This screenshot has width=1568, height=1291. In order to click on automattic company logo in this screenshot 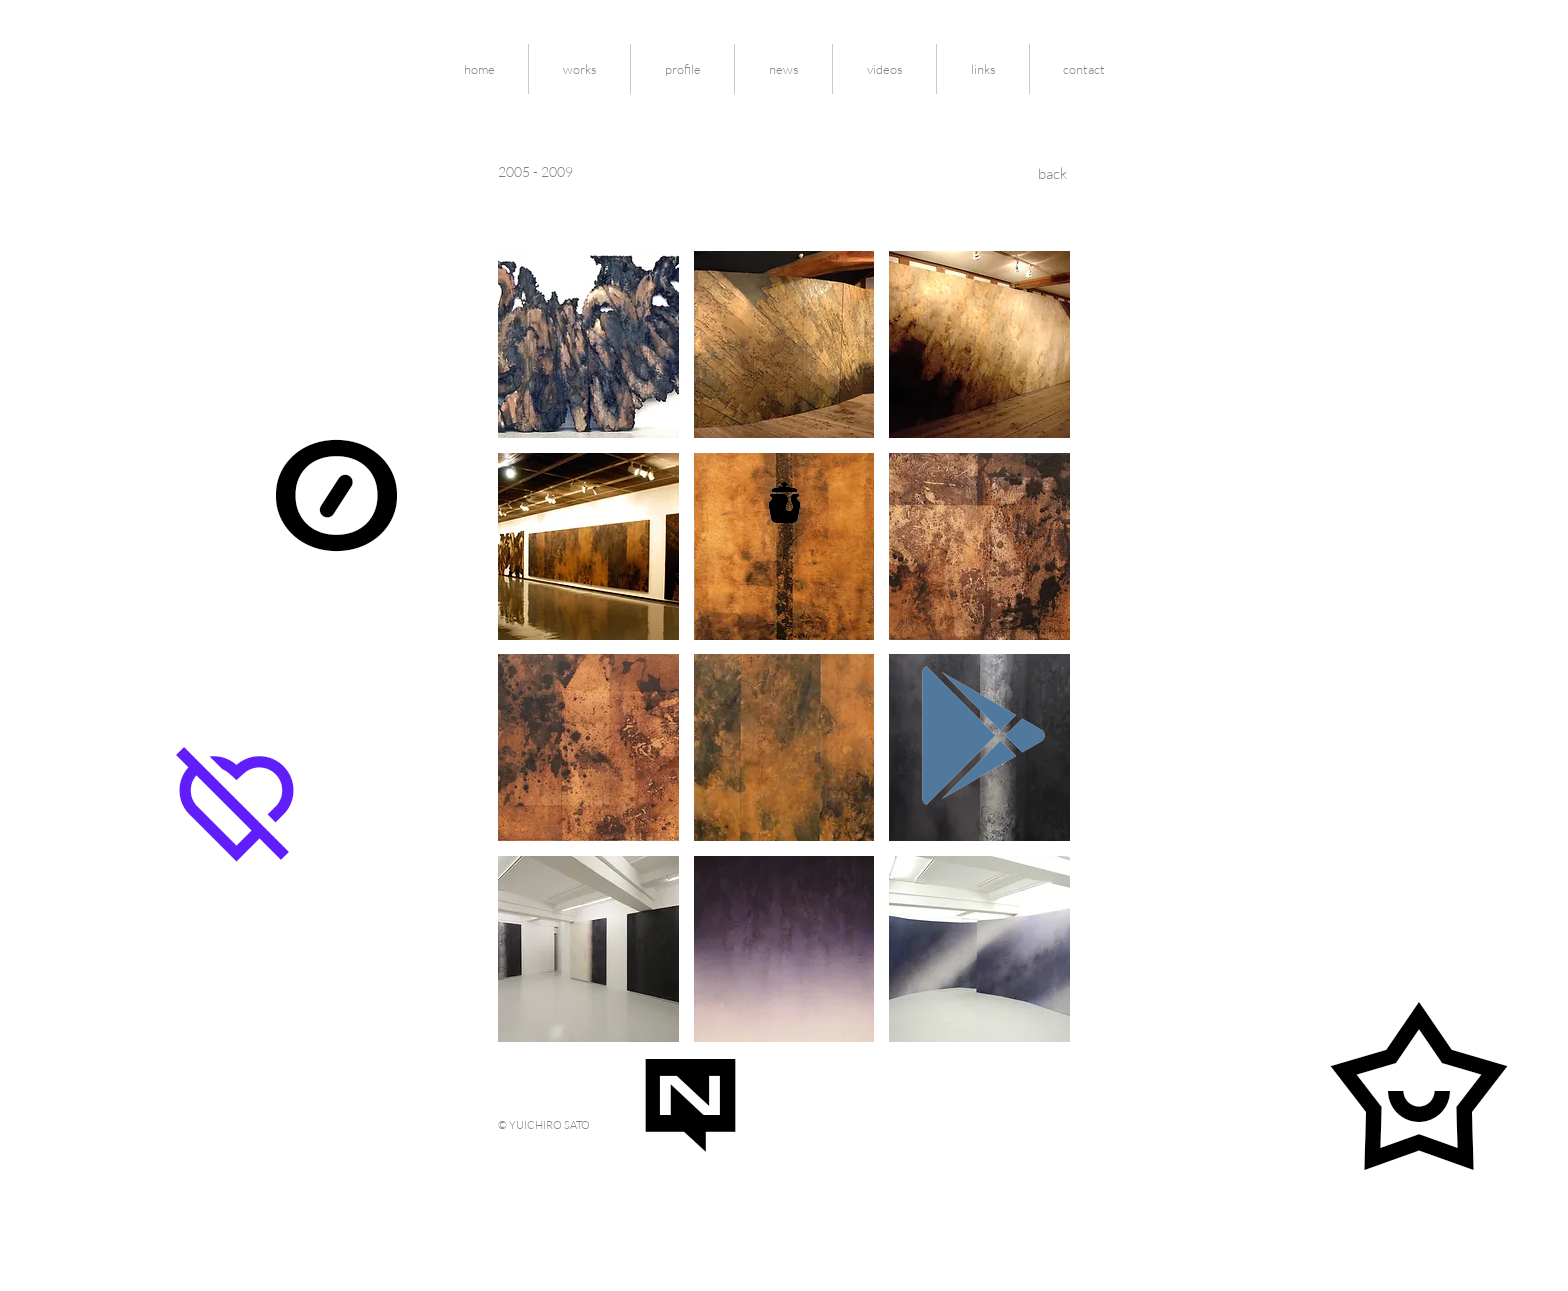, I will do `click(336, 495)`.